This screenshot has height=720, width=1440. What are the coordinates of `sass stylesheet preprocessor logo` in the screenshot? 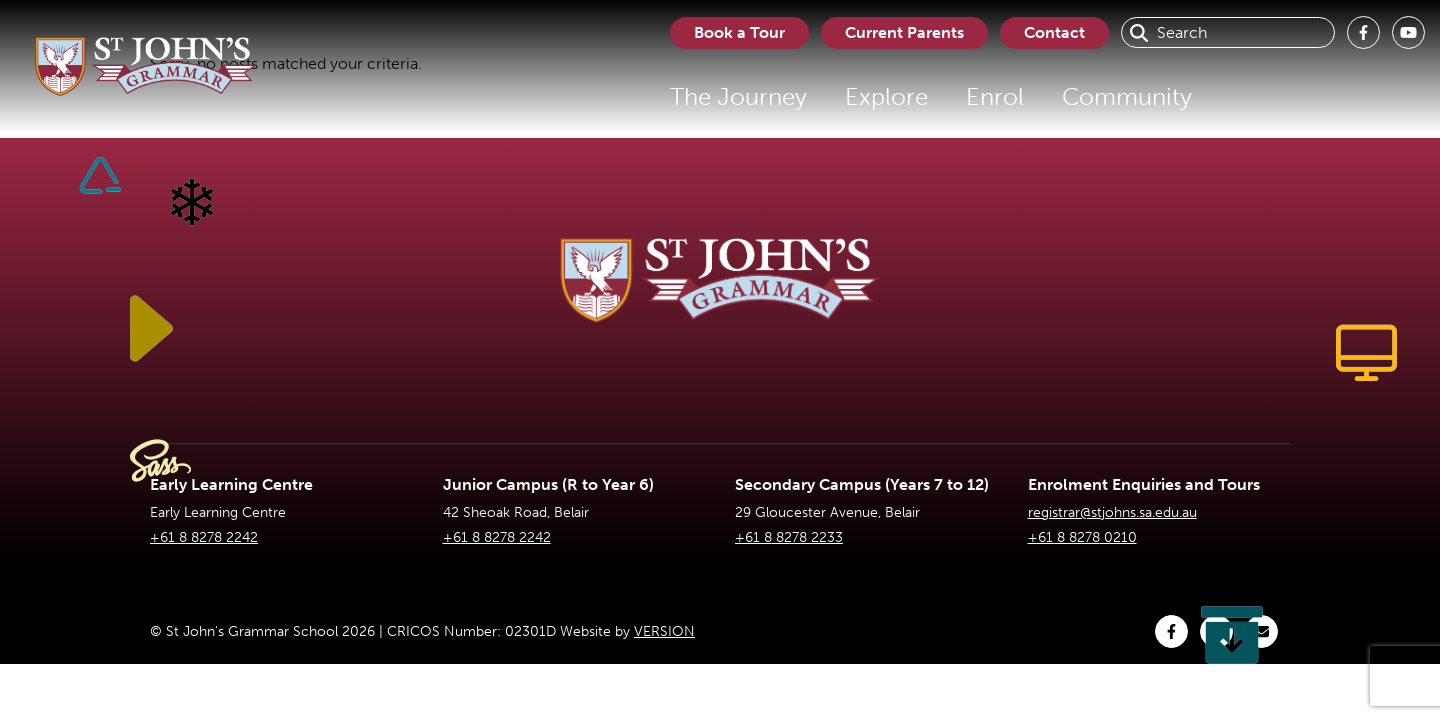 It's located at (160, 460).